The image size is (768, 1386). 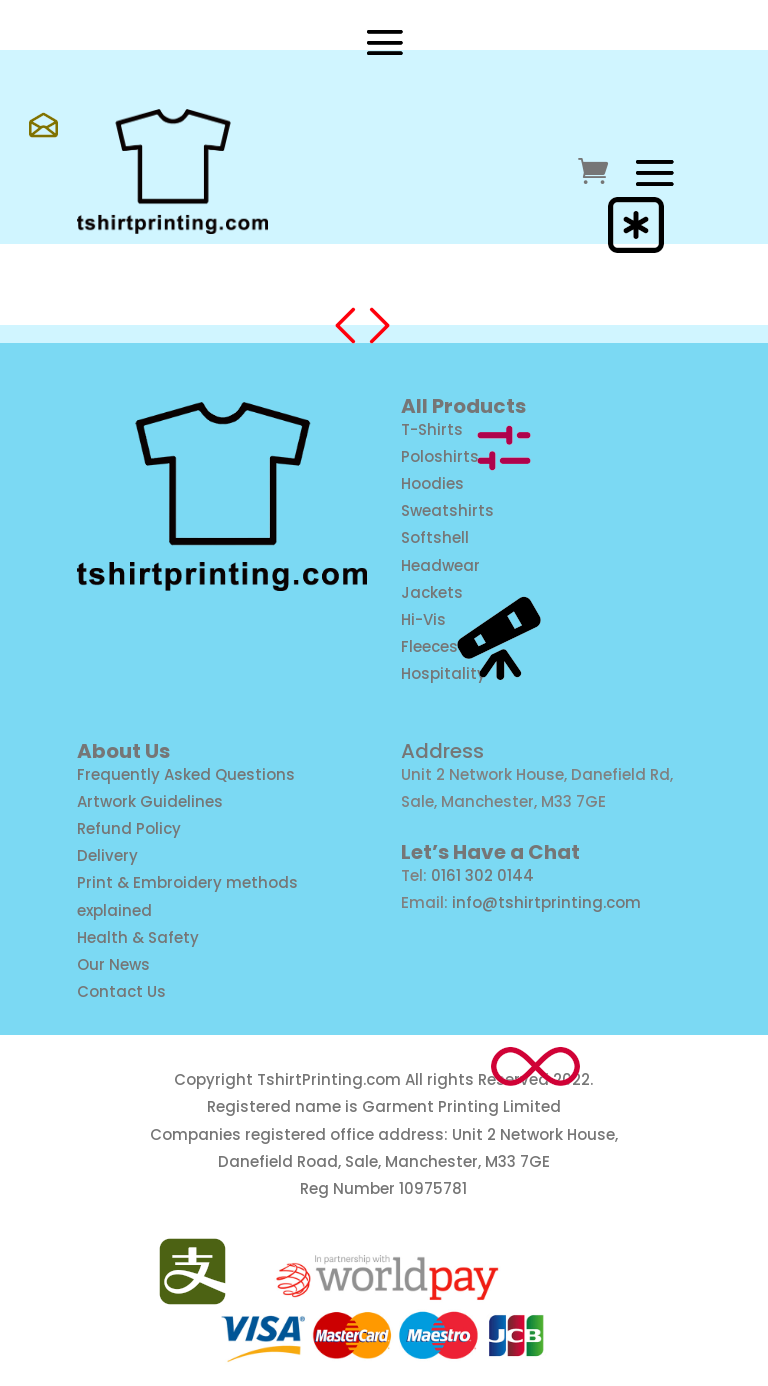 What do you see at coordinates (362, 325) in the screenshot?
I see `view source code` at bounding box center [362, 325].